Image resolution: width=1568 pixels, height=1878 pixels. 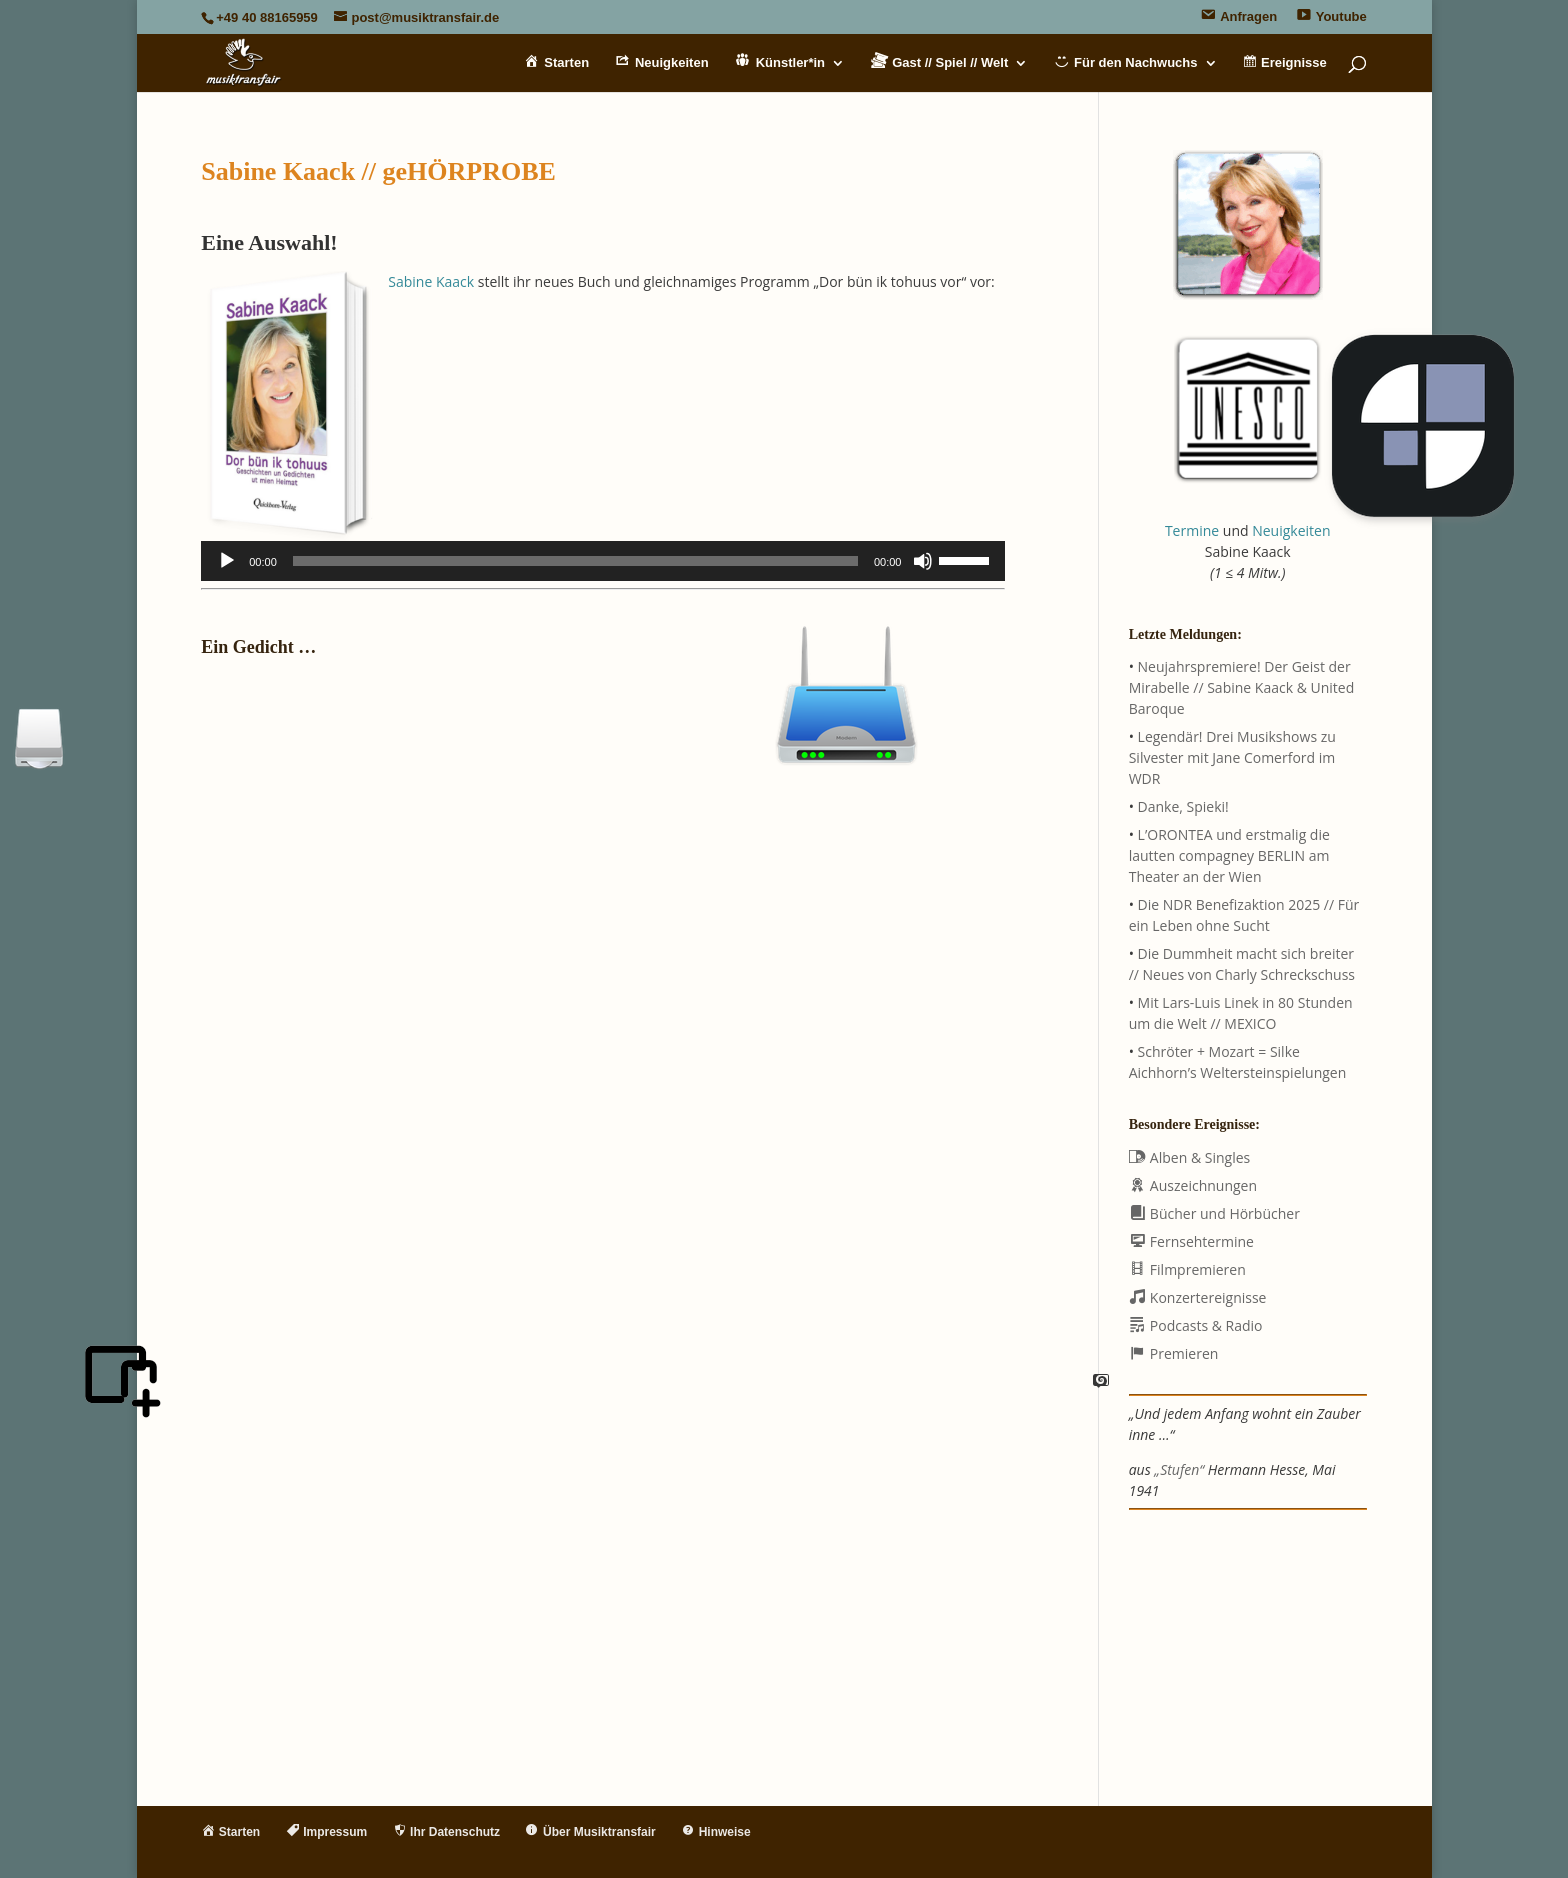 What do you see at coordinates (846, 694) in the screenshot?
I see `network modem or router device status` at bounding box center [846, 694].